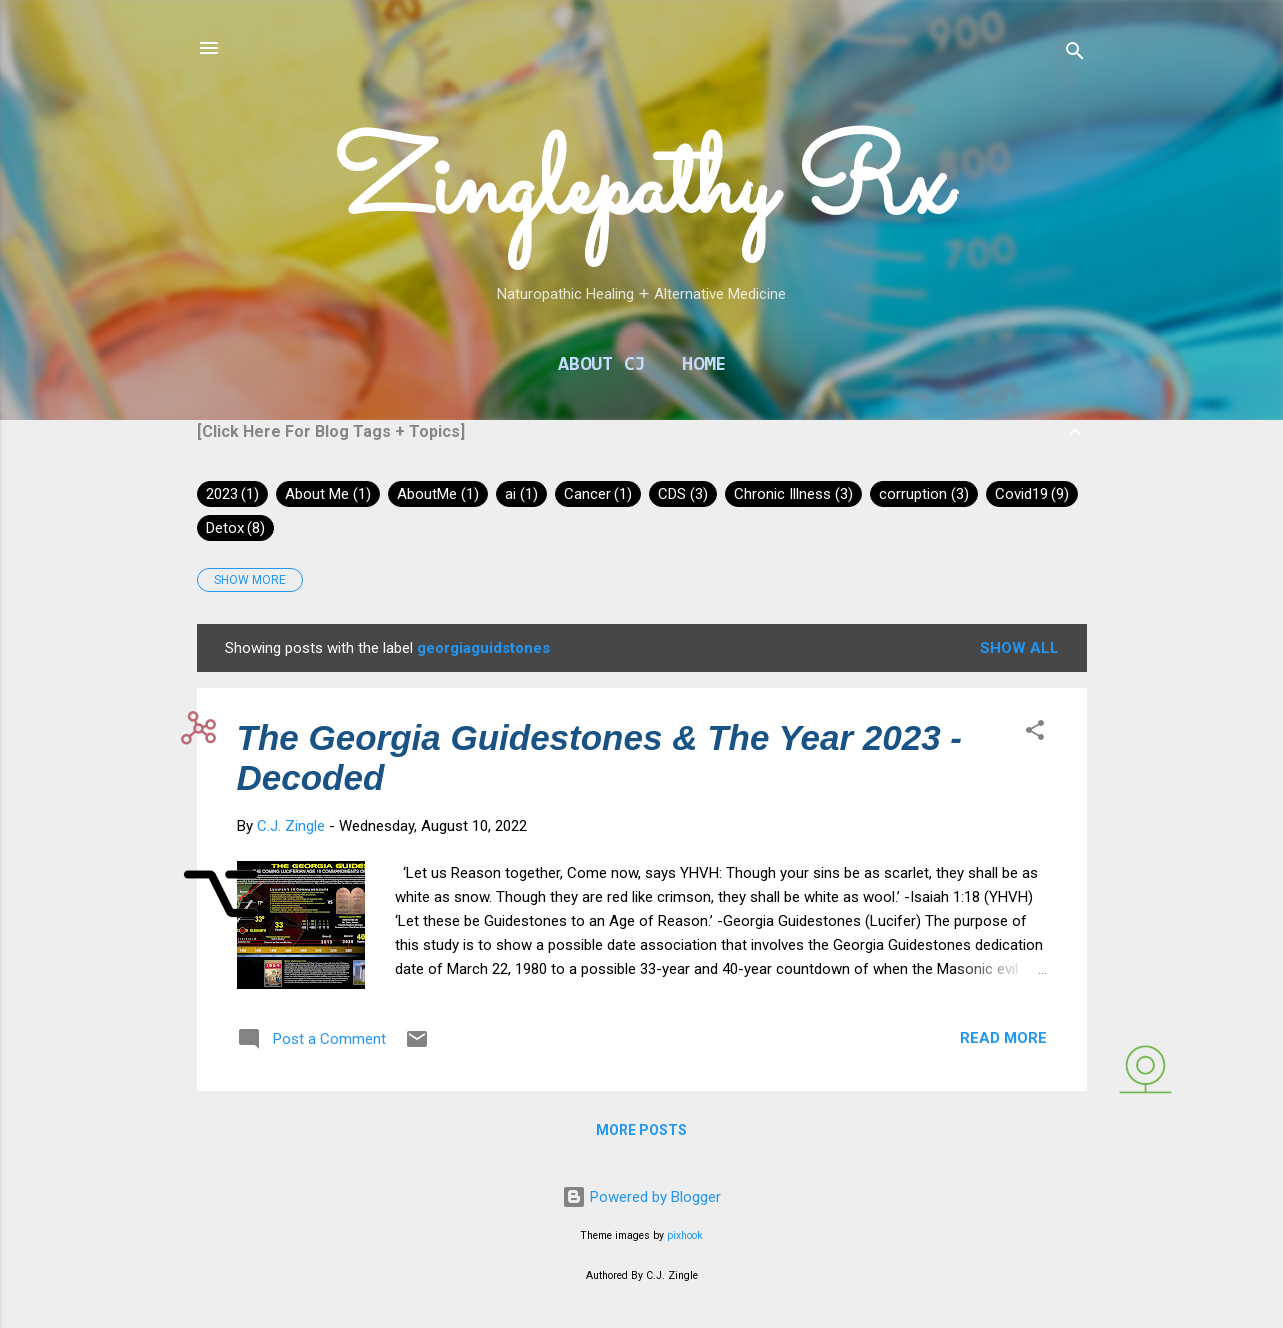 The image size is (1283, 1328). What do you see at coordinates (1145, 1071) in the screenshot?
I see `enable webcam or video camera` at bounding box center [1145, 1071].